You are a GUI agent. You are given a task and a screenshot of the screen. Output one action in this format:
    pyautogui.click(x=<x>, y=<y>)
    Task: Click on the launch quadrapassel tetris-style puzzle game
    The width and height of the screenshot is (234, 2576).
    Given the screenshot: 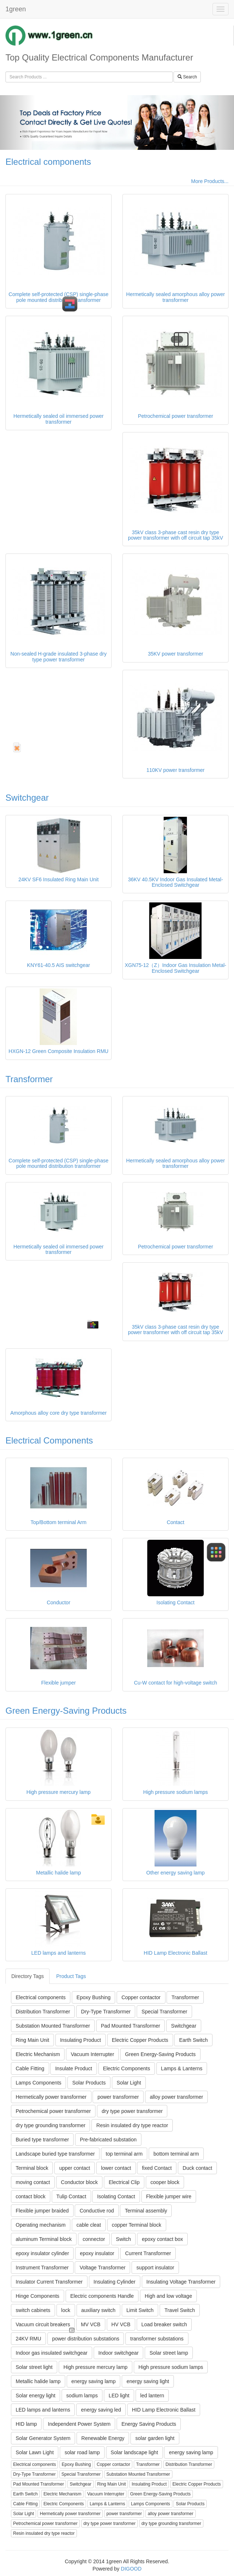 What is the action you would take?
    pyautogui.click(x=70, y=304)
    